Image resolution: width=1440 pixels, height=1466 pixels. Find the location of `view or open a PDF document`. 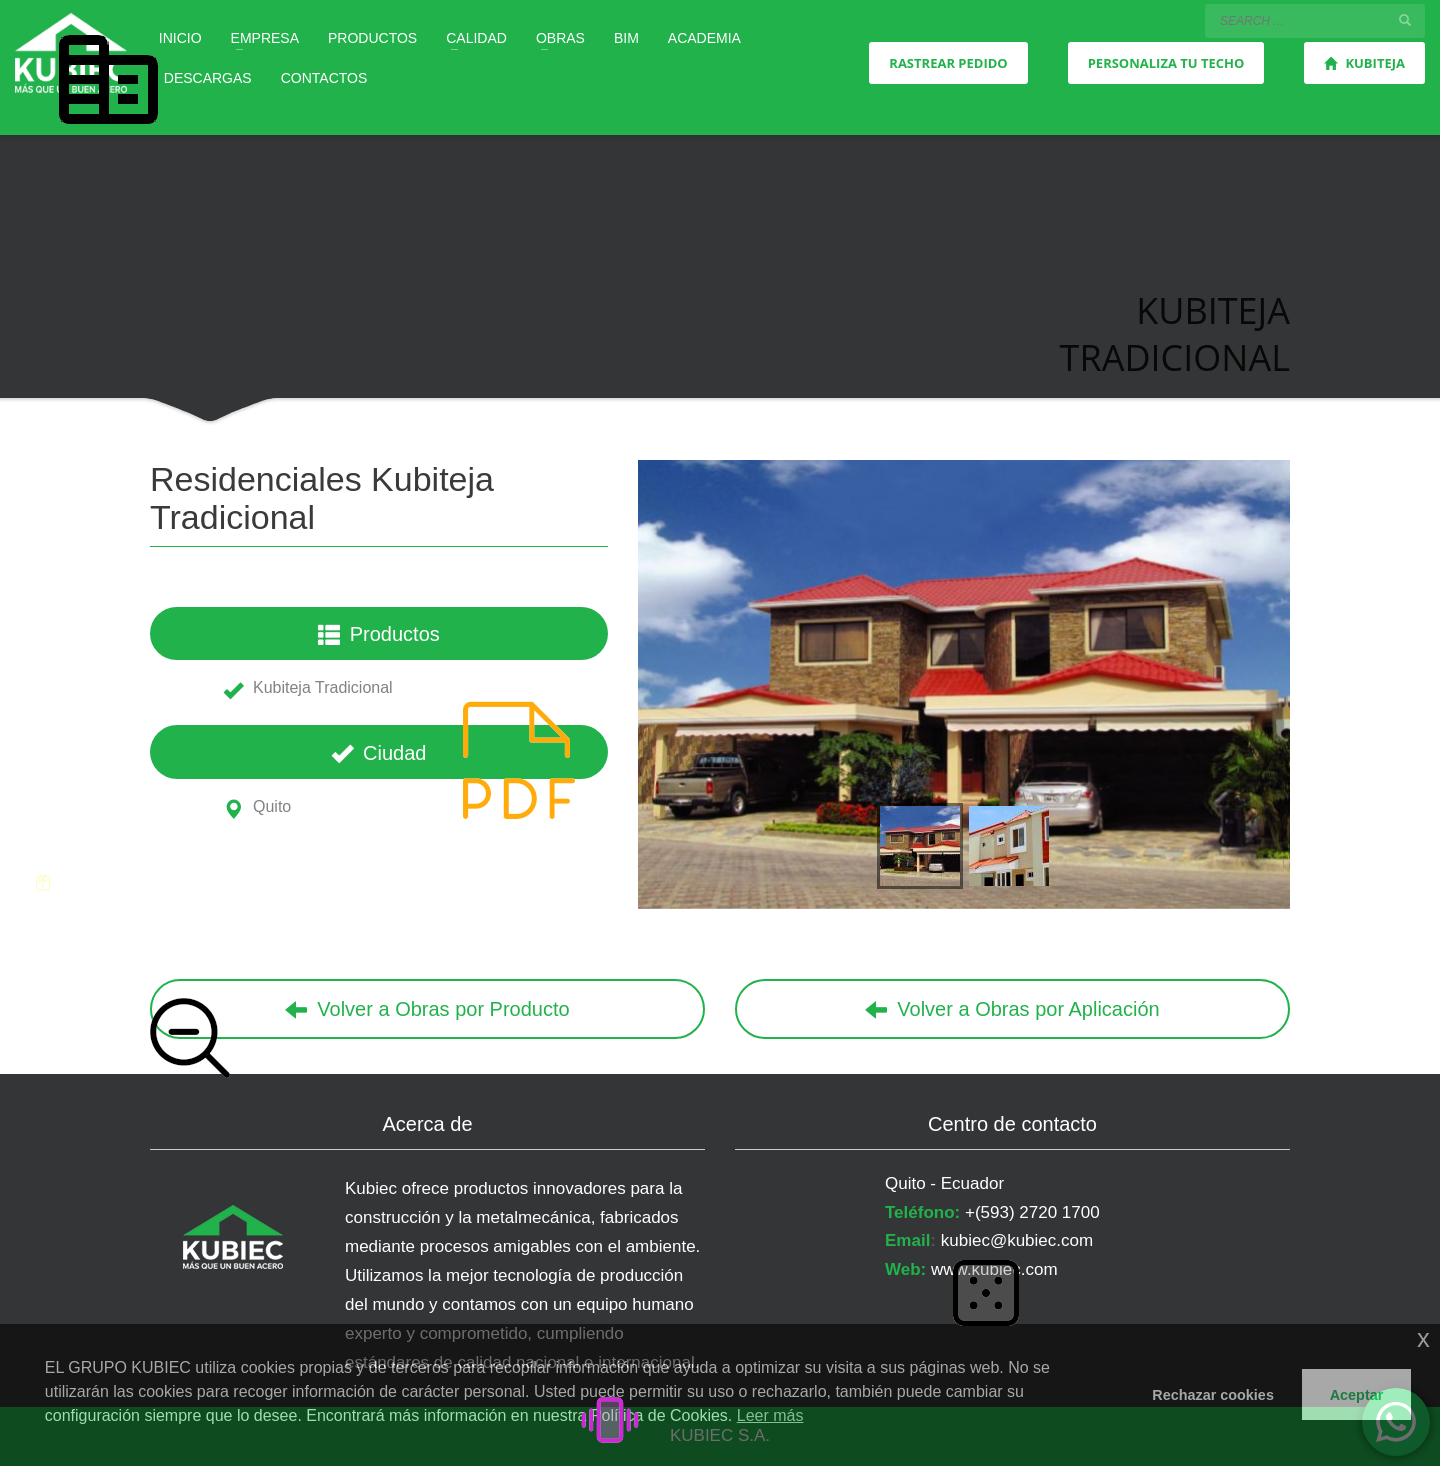

view or open a PDF document is located at coordinates (516, 765).